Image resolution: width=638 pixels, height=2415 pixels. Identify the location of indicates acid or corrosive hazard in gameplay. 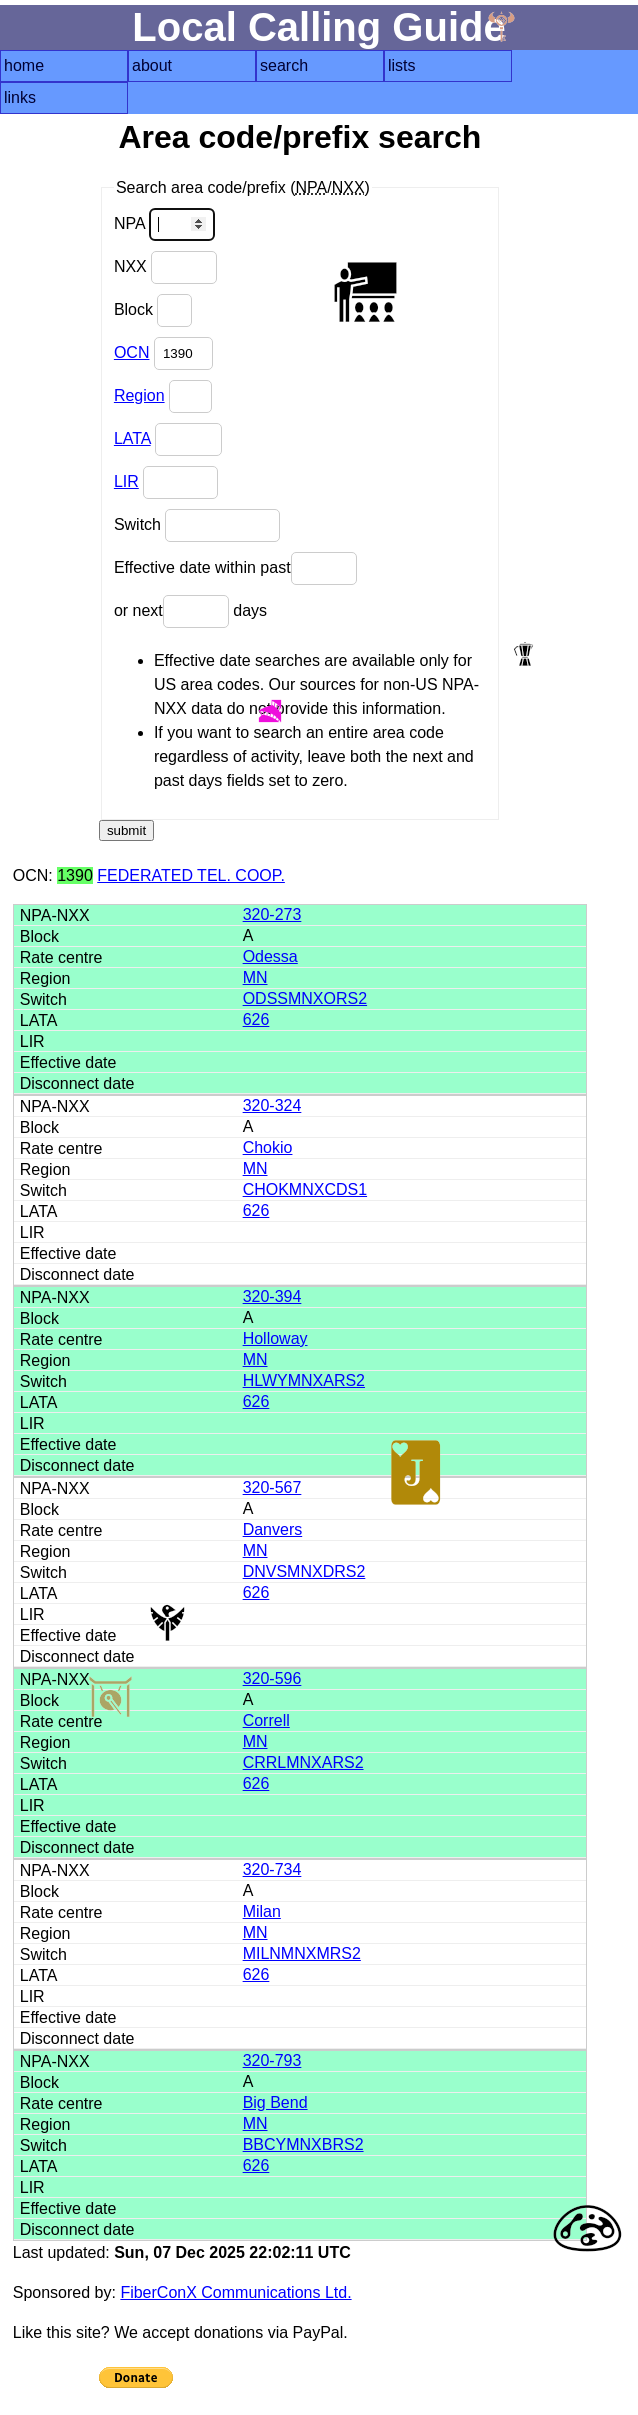
(587, 2227).